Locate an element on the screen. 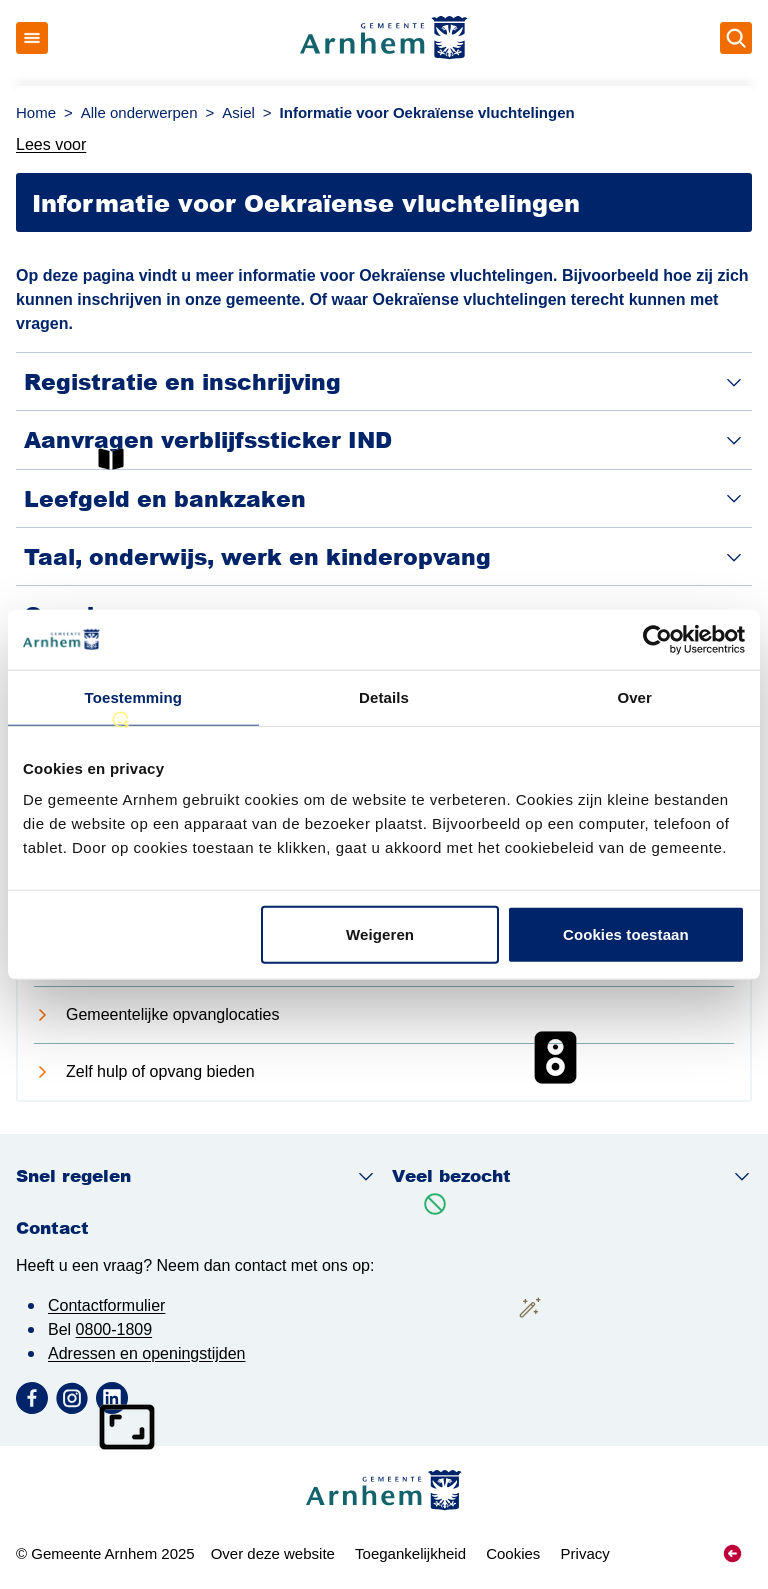 The width and height of the screenshot is (768, 1589). indicates blocked or prohibited action is located at coordinates (435, 1204).